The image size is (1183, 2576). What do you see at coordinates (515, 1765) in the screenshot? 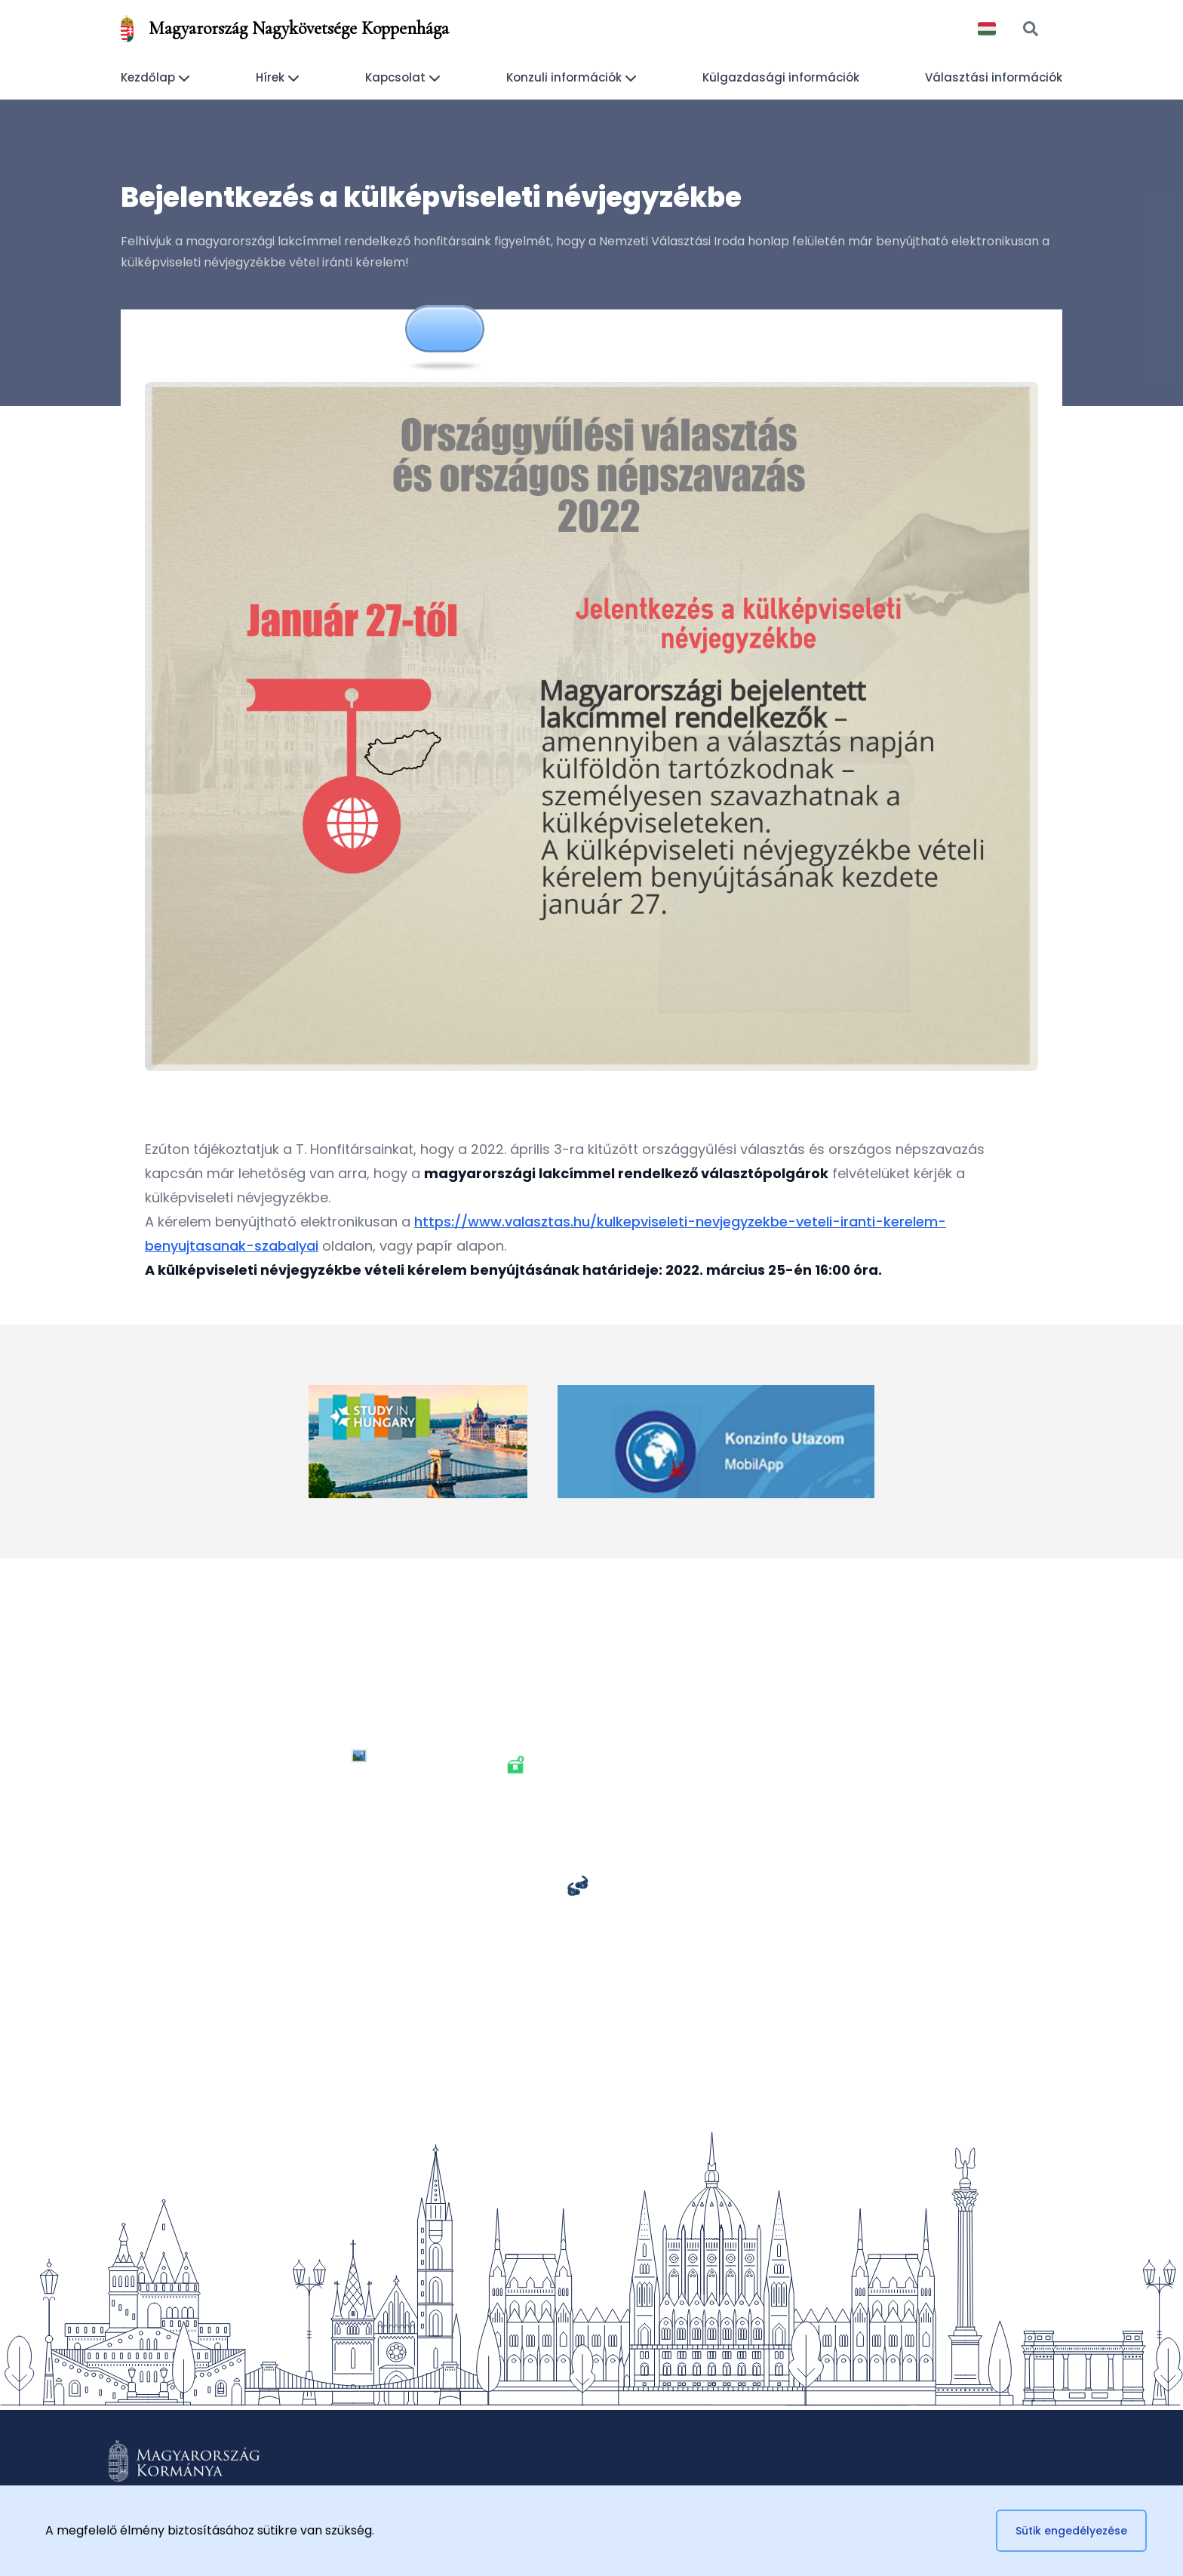
I see `software update available for download` at bounding box center [515, 1765].